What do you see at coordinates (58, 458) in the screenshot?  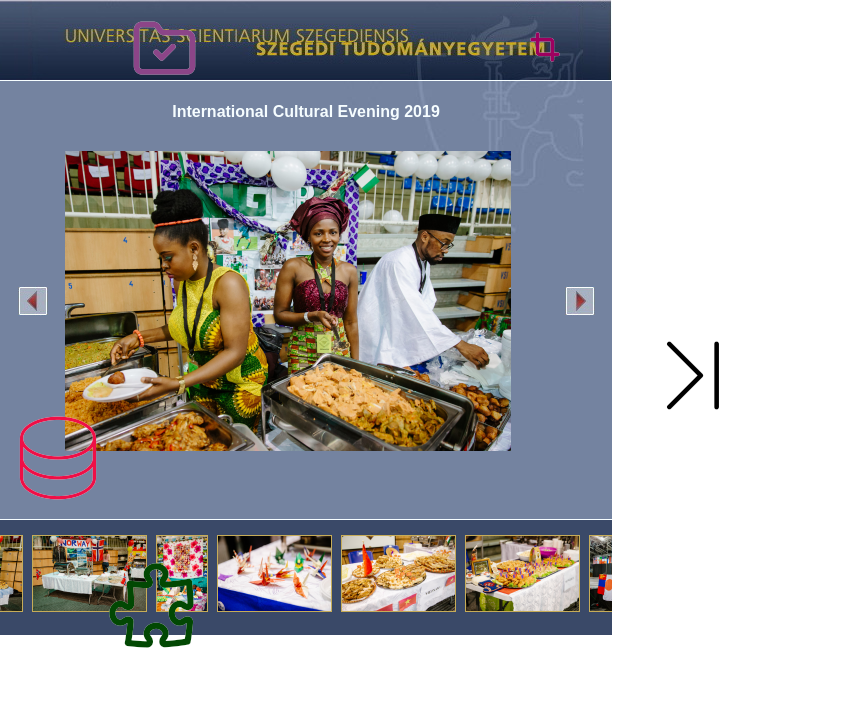 I see `access database or data storage` at bounding box center [58, 458].